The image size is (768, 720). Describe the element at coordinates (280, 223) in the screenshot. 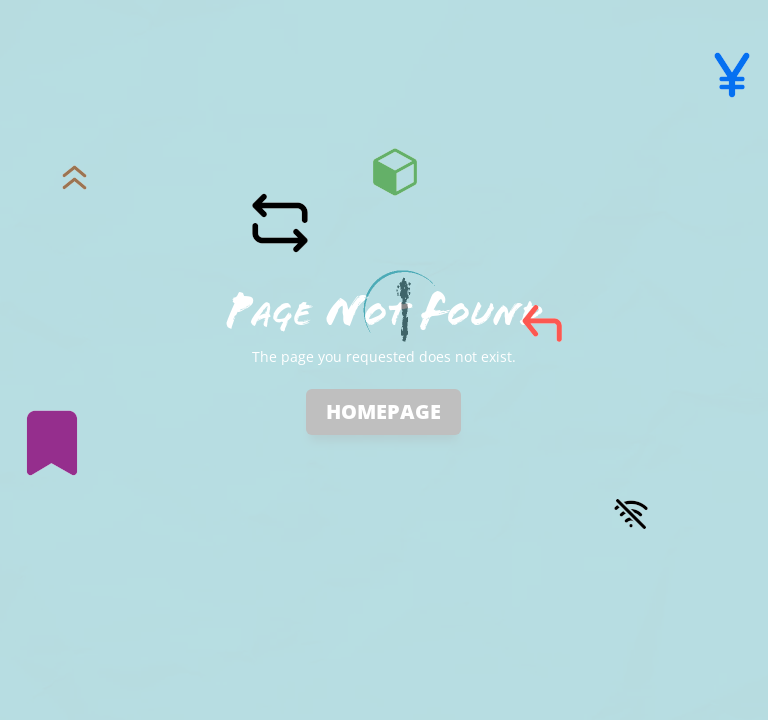

I see `enable repeat mode for media playback` at that location.